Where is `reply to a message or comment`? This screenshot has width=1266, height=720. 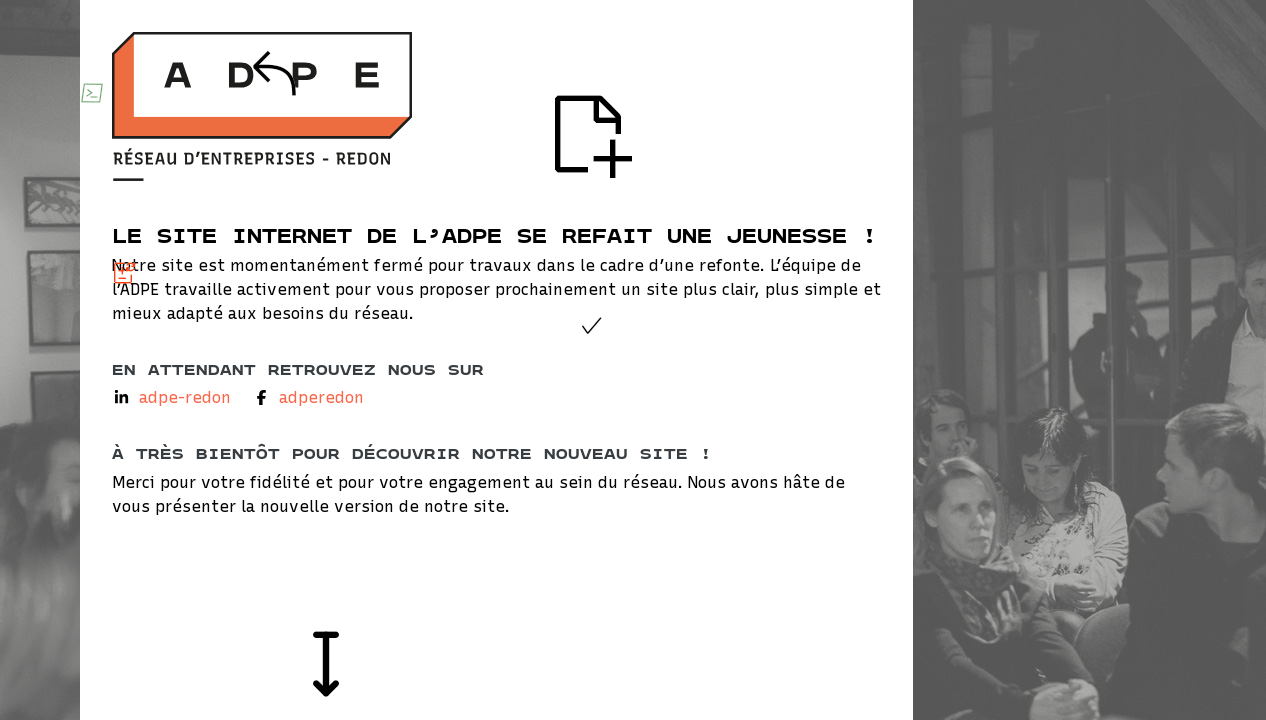
reply to a message or comment is located at coordinates (274, 72).